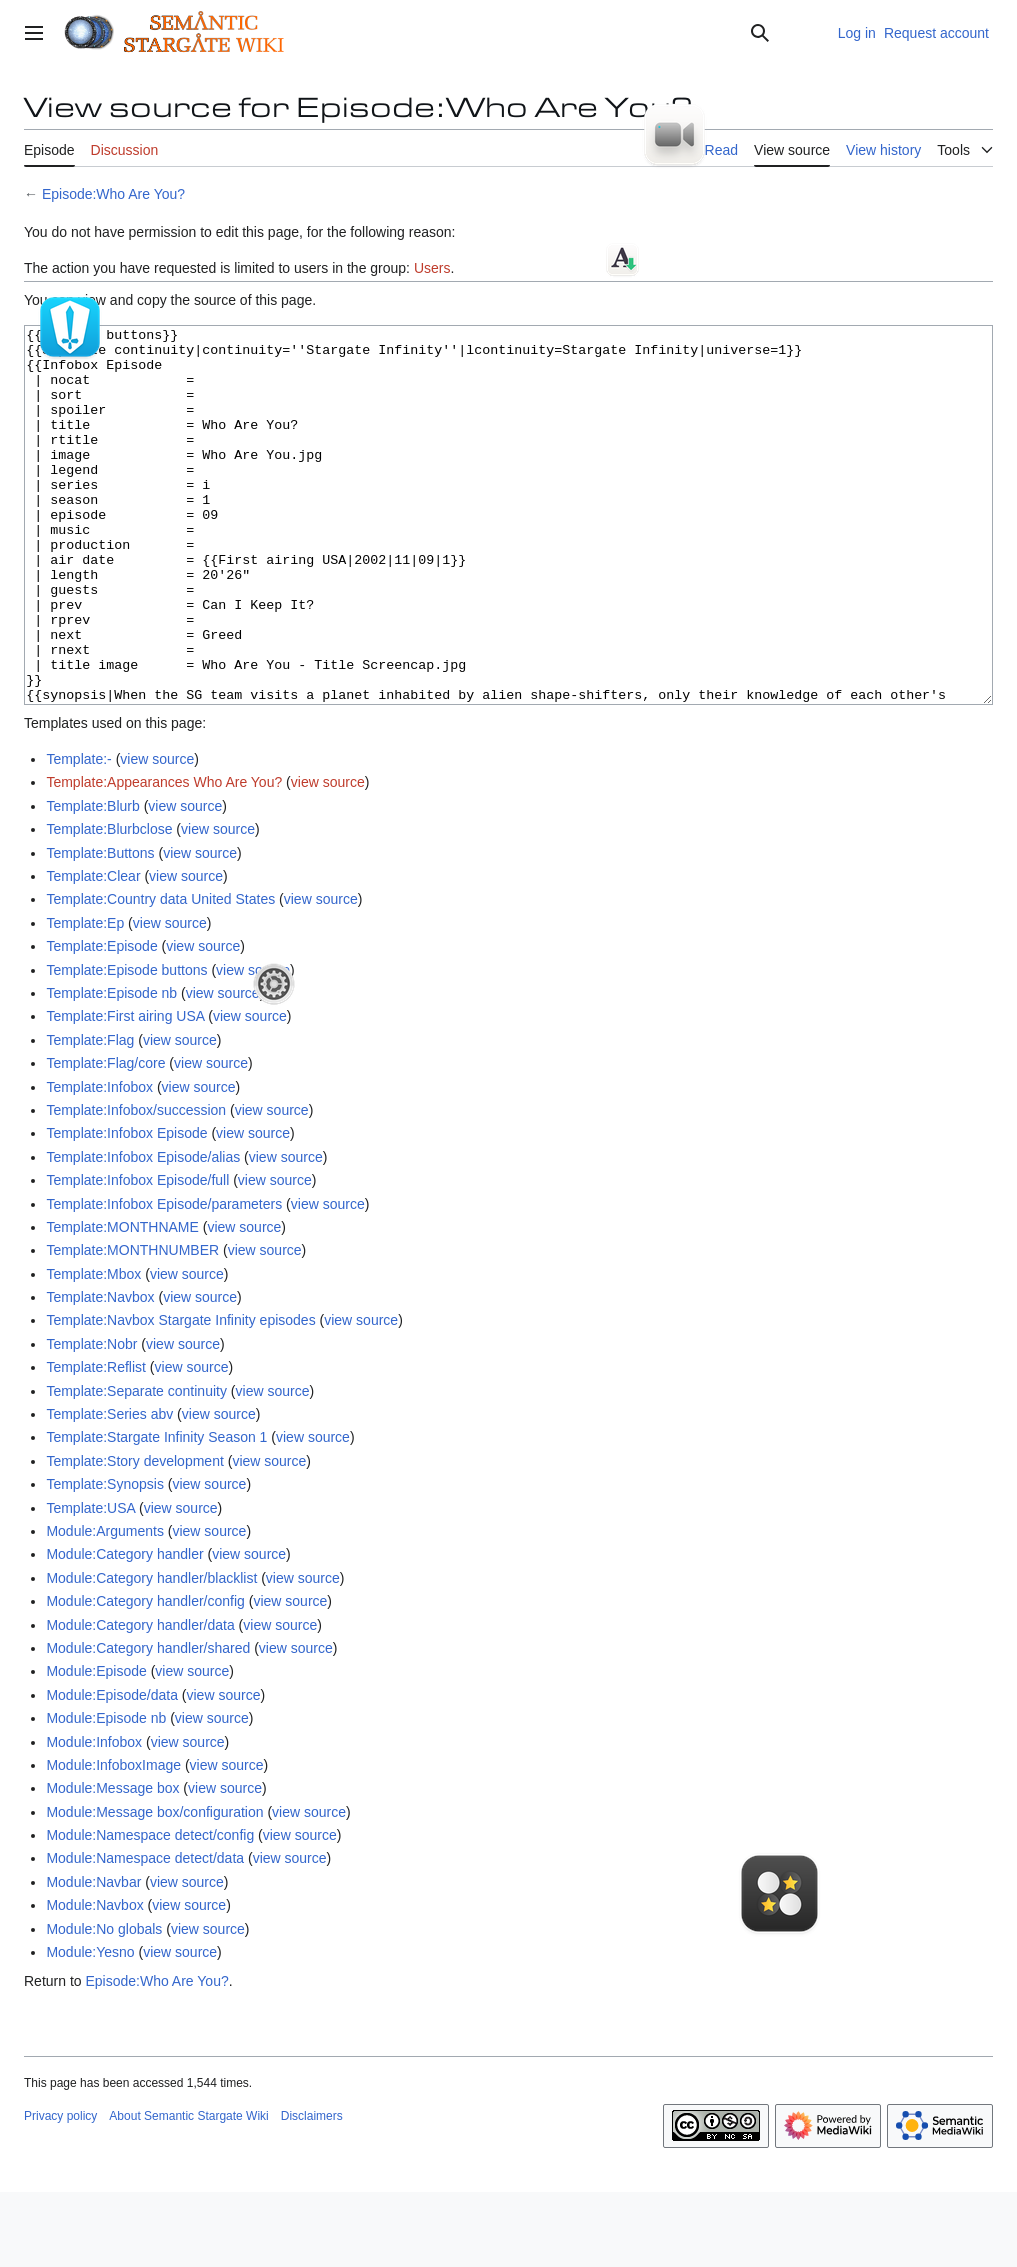 This screenshot has width=1017, height=2267. What do you see at coordinates (779, 1893) in the screenshot?
I see `launch iagno reversi board game` at bounding box center [779, 1893].